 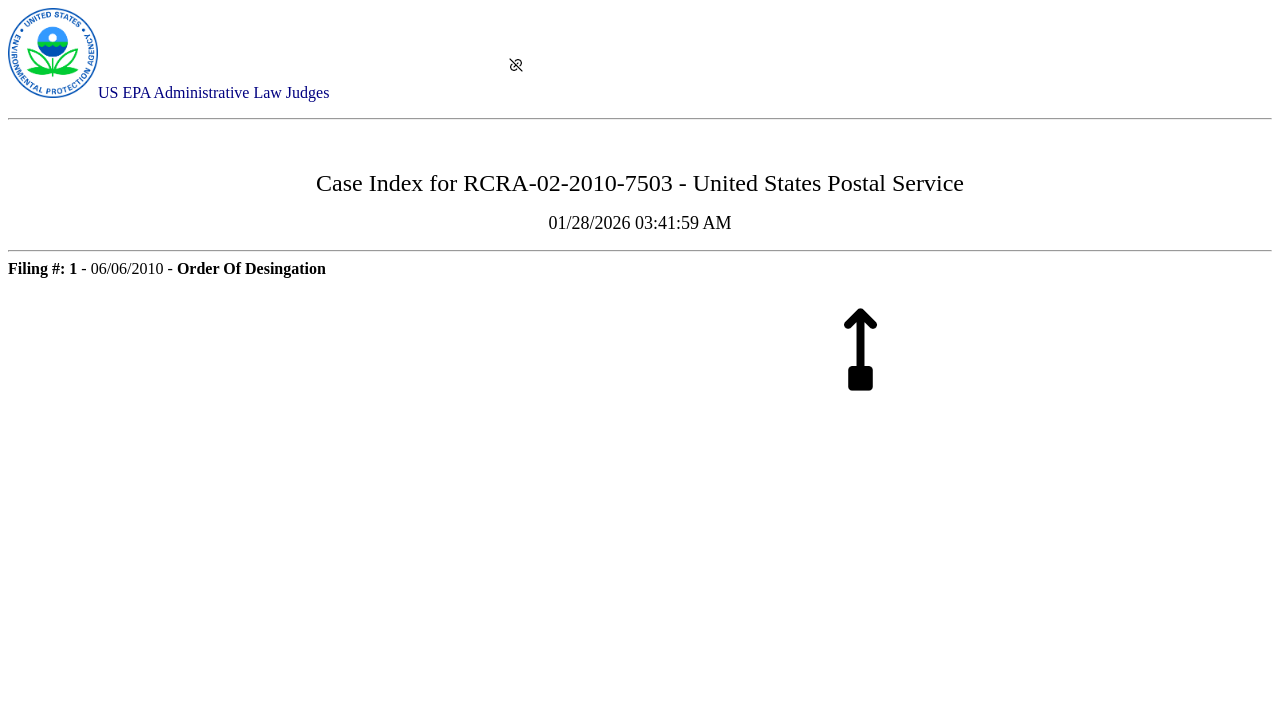 What do you see at coordinates (516, 65) in the screenshot?
I see `unlink or disconnect a linked item` at bounding box center [516, 65].